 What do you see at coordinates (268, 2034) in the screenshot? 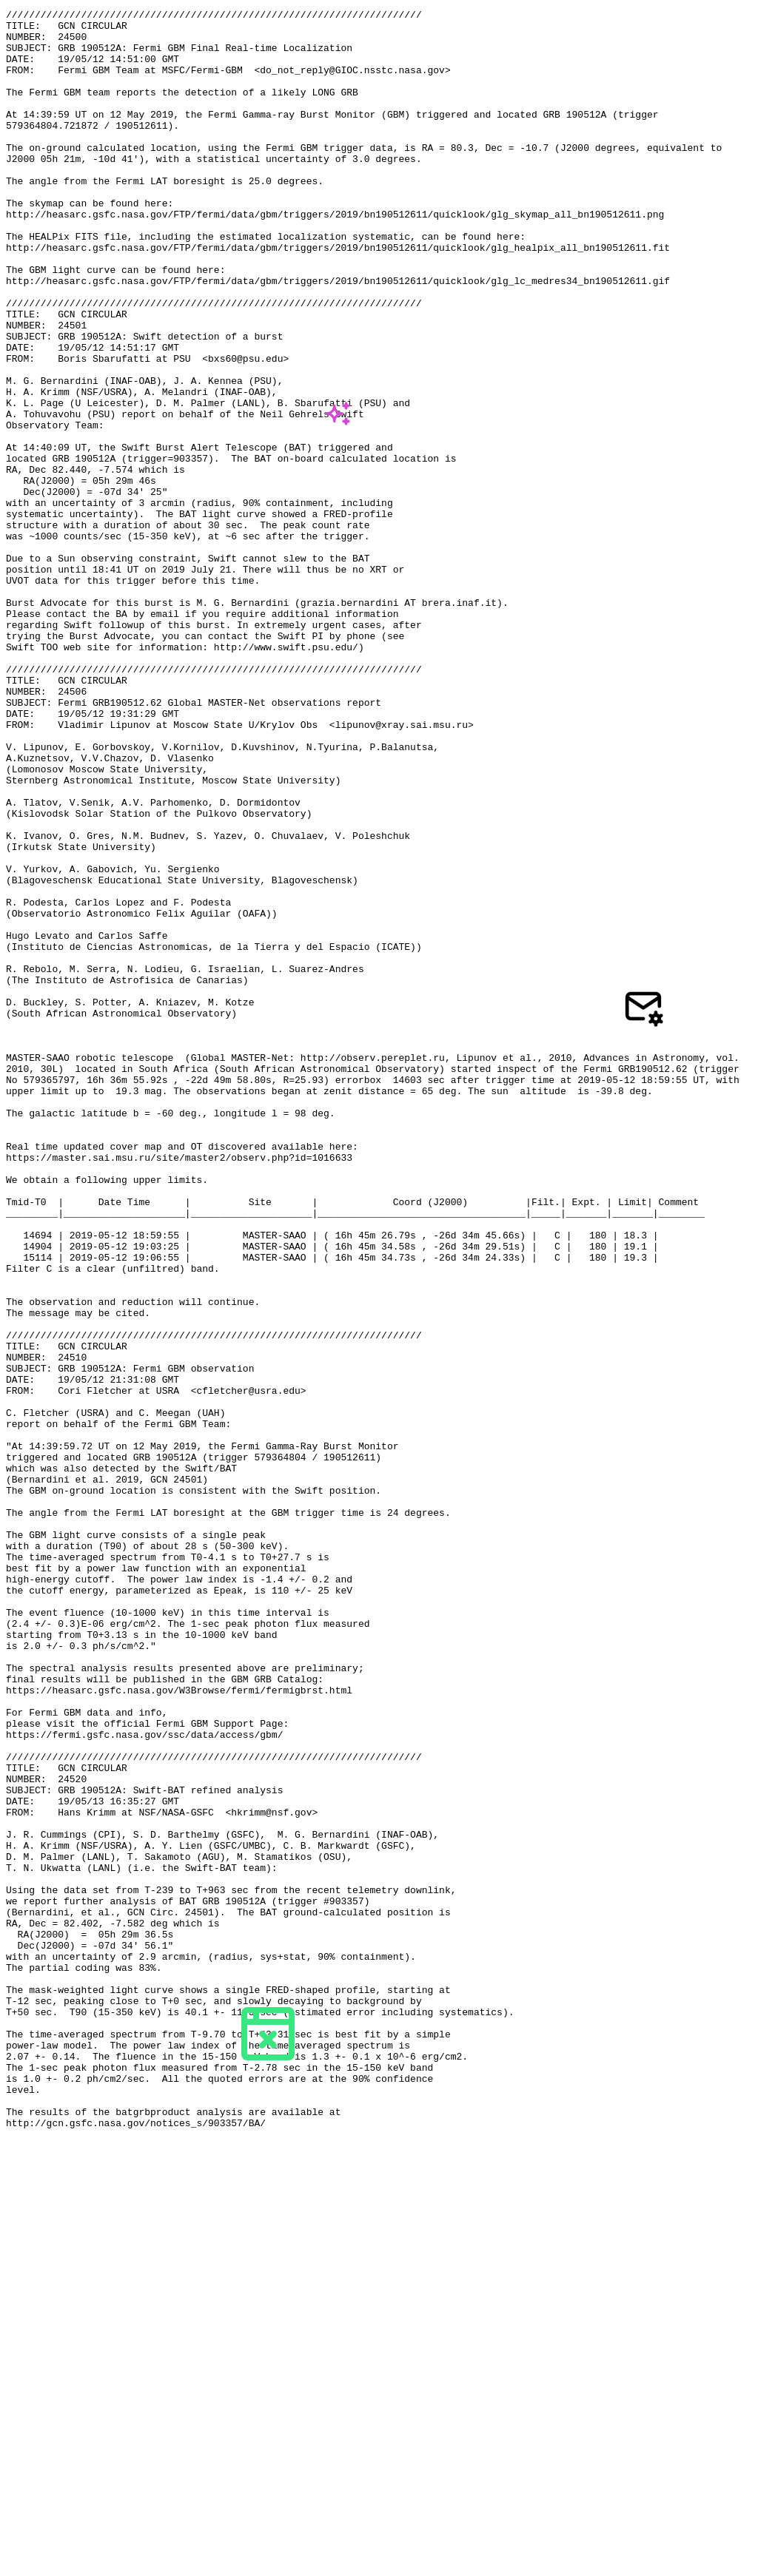
I see `close browser window or tab` at bounding box center [268, 2034].